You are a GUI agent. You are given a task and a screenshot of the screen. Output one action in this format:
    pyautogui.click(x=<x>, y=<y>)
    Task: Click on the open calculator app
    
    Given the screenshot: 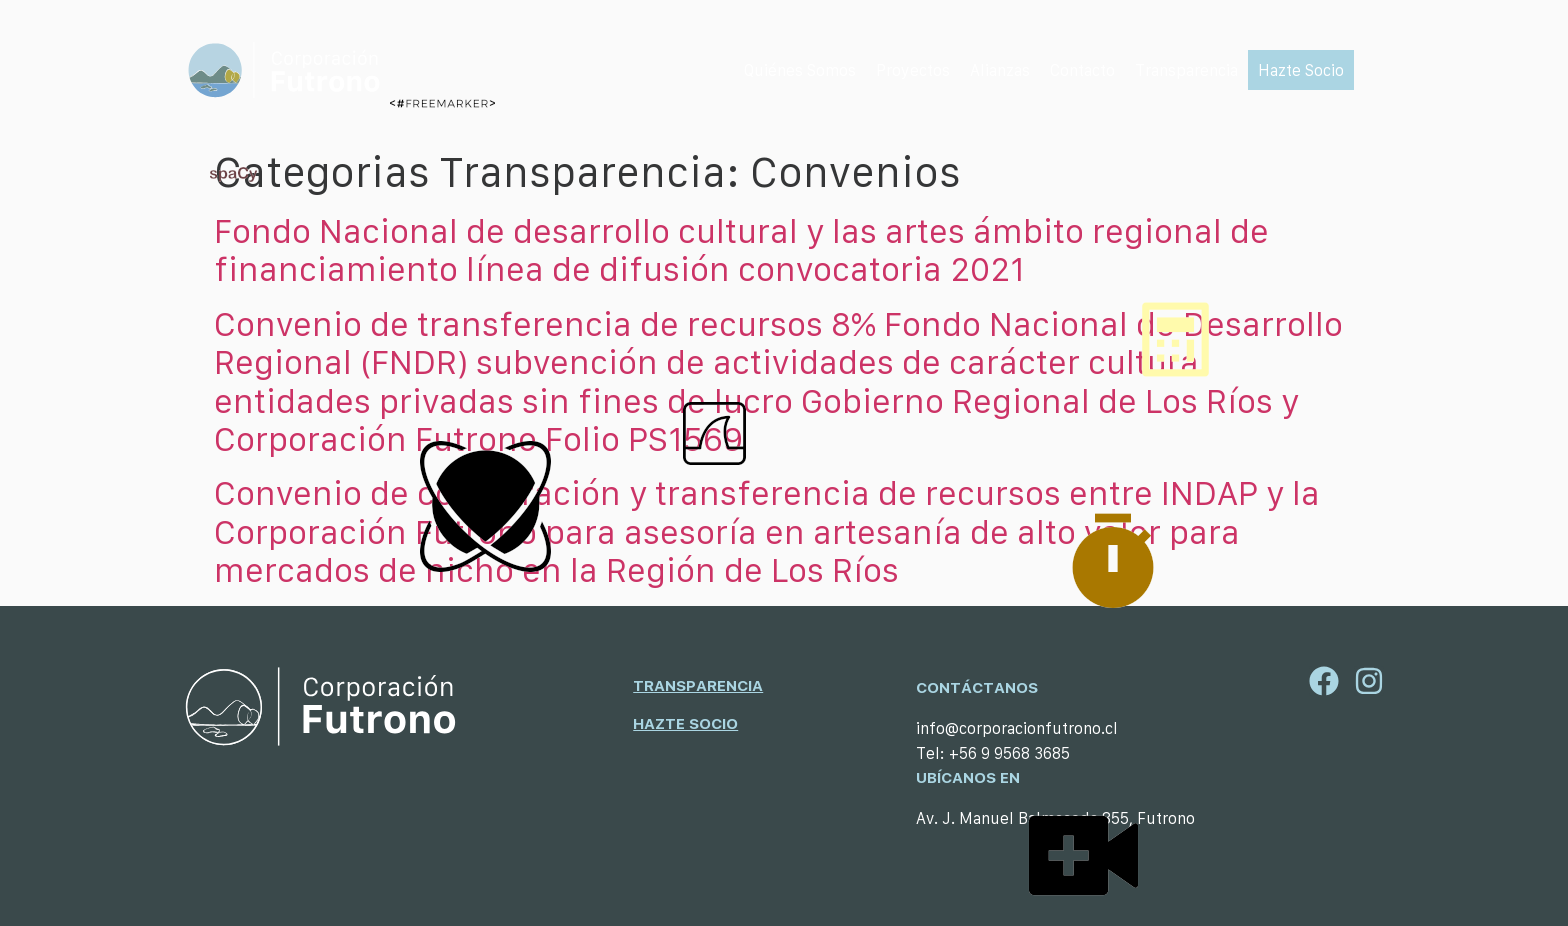 What is the action you would take?
    pyautogui.click(x=1175, y=339)
    